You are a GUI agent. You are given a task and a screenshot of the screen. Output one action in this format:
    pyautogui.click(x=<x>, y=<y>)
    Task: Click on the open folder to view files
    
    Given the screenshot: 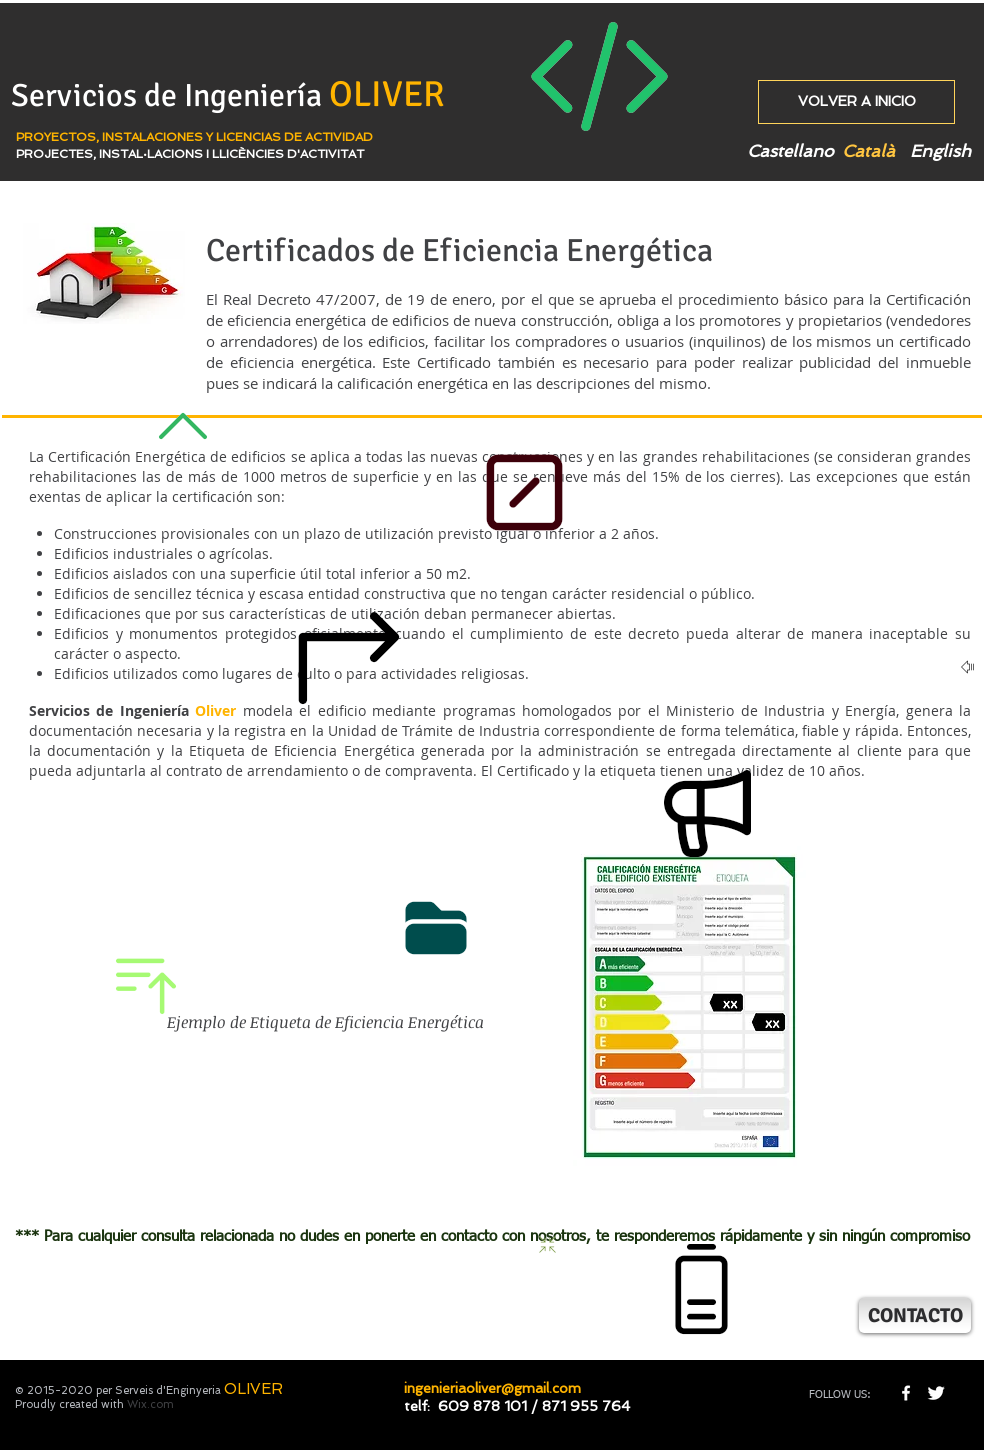 What is the action you would take?
    pyautogui.click(x=436, y=928)
    